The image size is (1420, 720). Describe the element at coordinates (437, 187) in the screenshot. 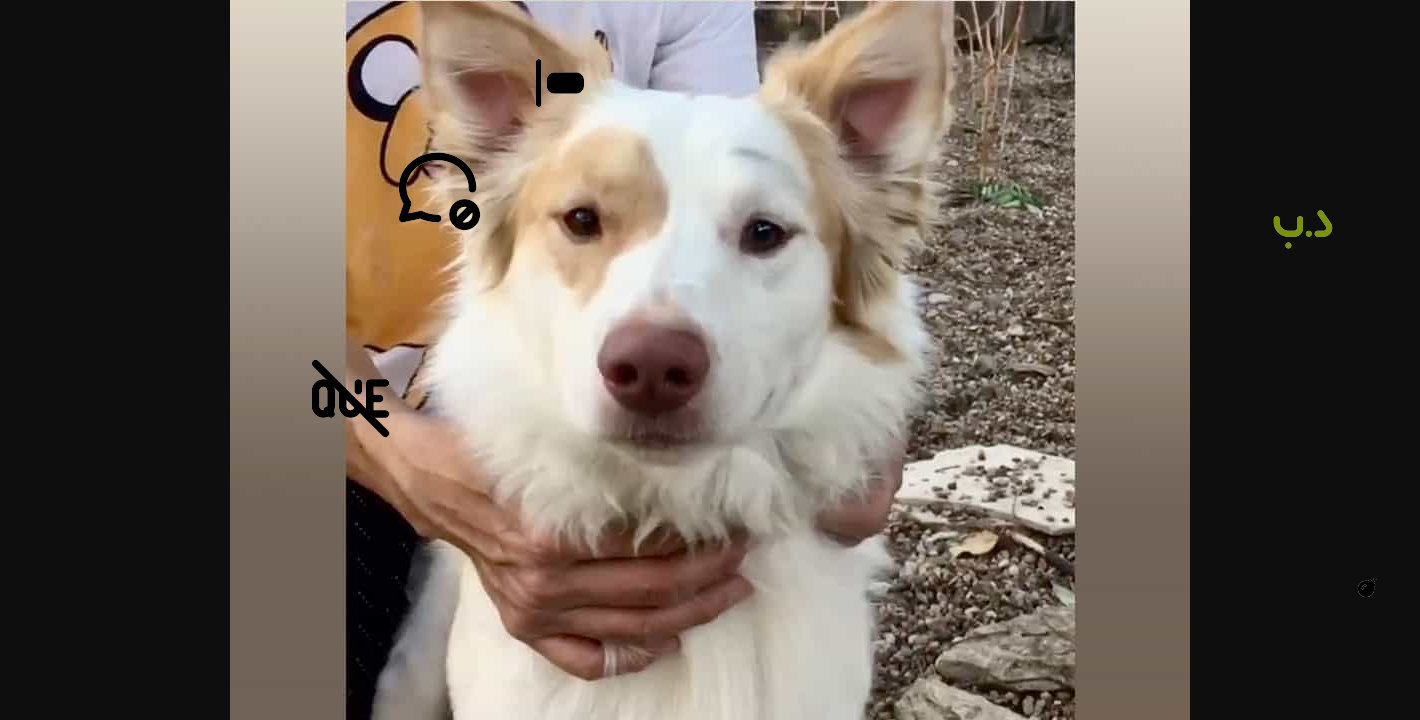

I see `cancel or block a conversation` at that location.